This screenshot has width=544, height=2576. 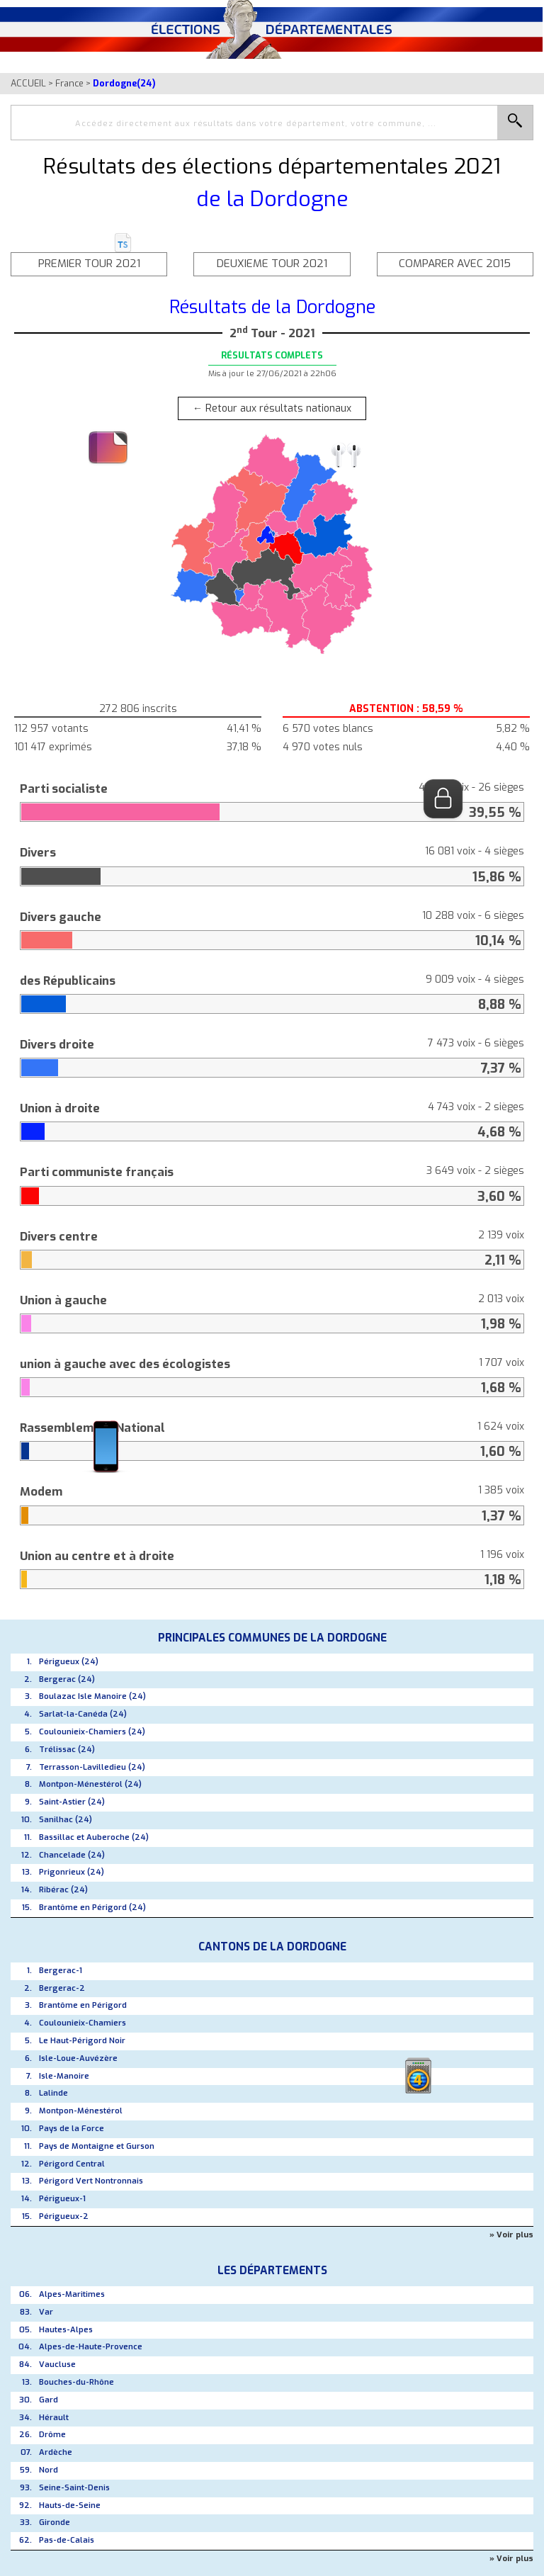 What do you see at coordinates (418, 2075) in the screenshot?
I see `access RAID 4 storage configuration settings` at bounding box center [418, 2075].